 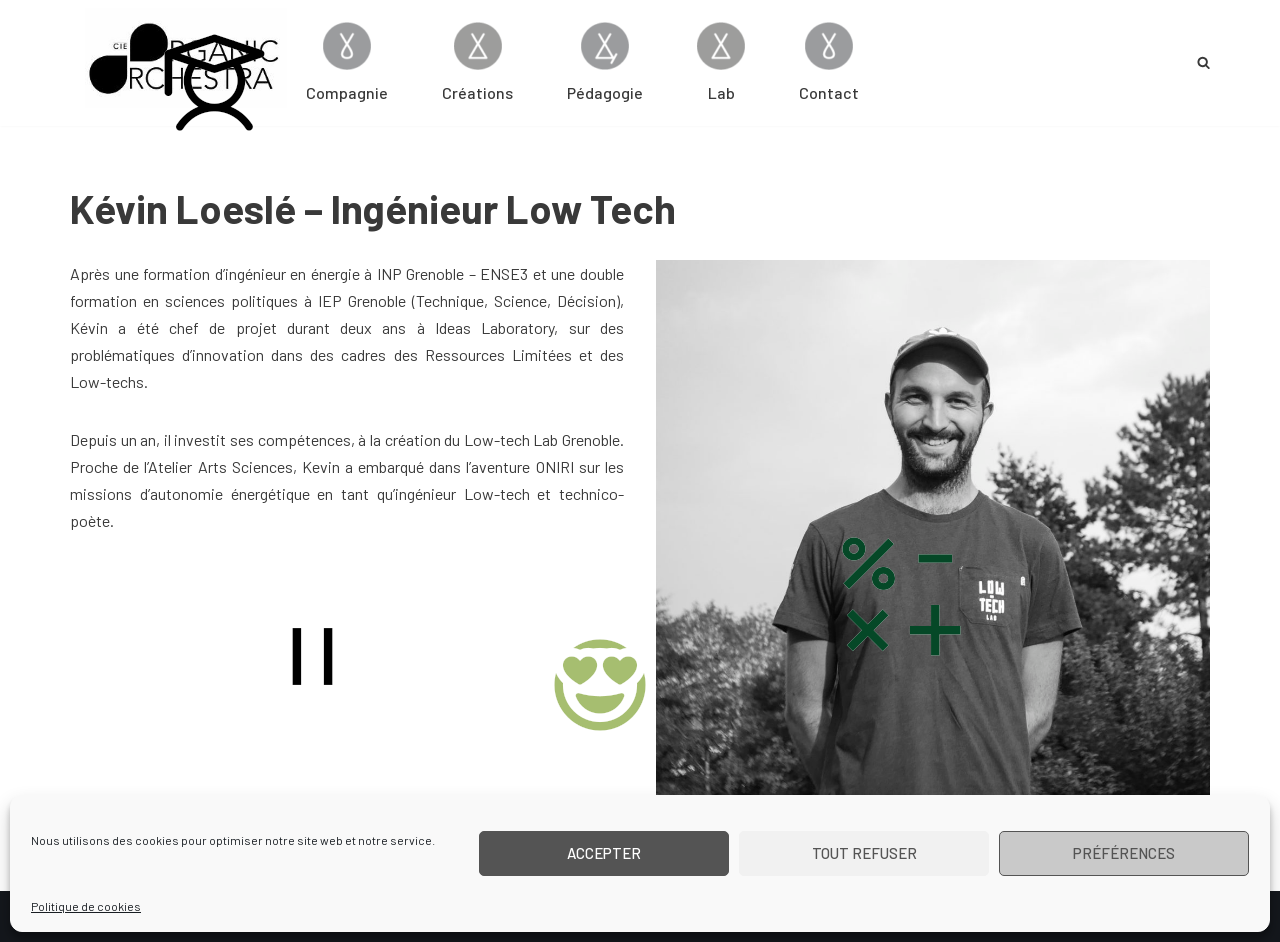 What do you see at coordinates (901, 596) in the screenshot?
I see `indicates an operator symbol in code` at bounding box center [901, 596].